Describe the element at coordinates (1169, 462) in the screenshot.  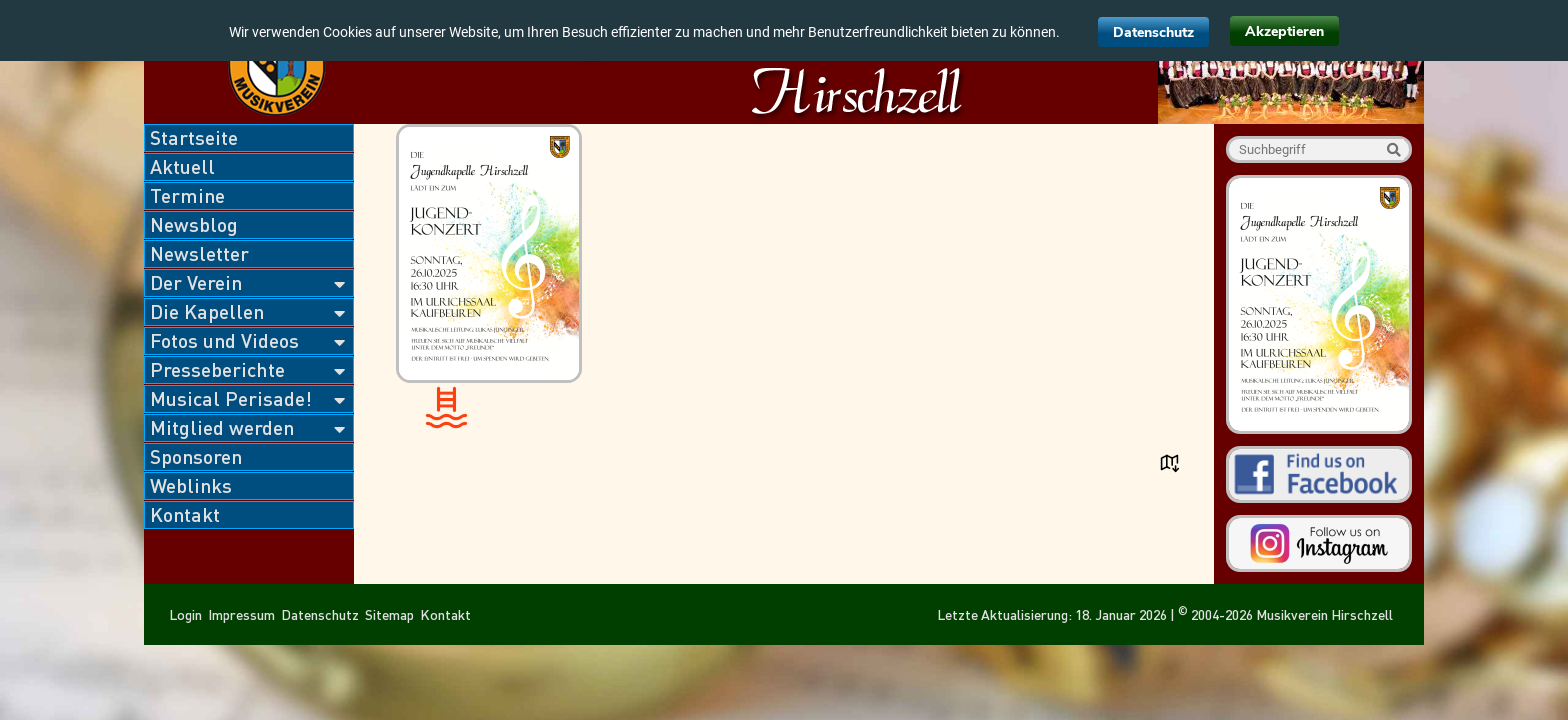
I see `download map for offline use` at that location.